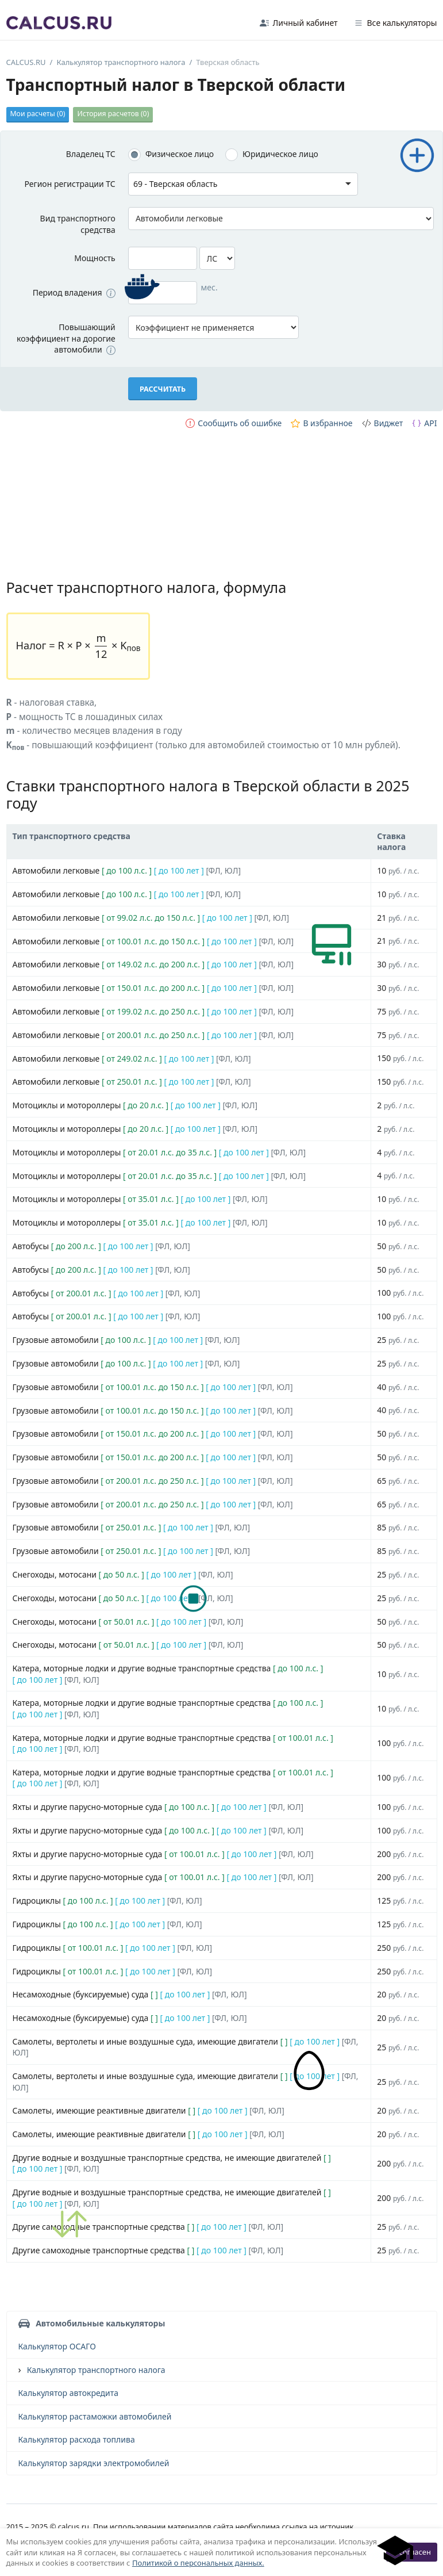  I want to click on pause media playback on desktop display, so click(332, 944).